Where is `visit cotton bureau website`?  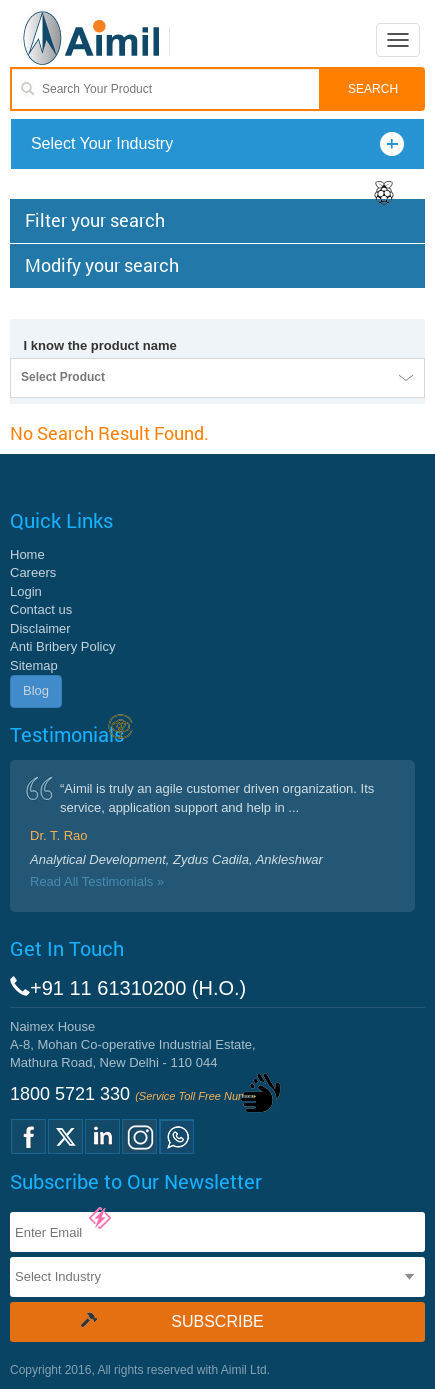
visit cotton bureau website is located at coordinates (120, 726).